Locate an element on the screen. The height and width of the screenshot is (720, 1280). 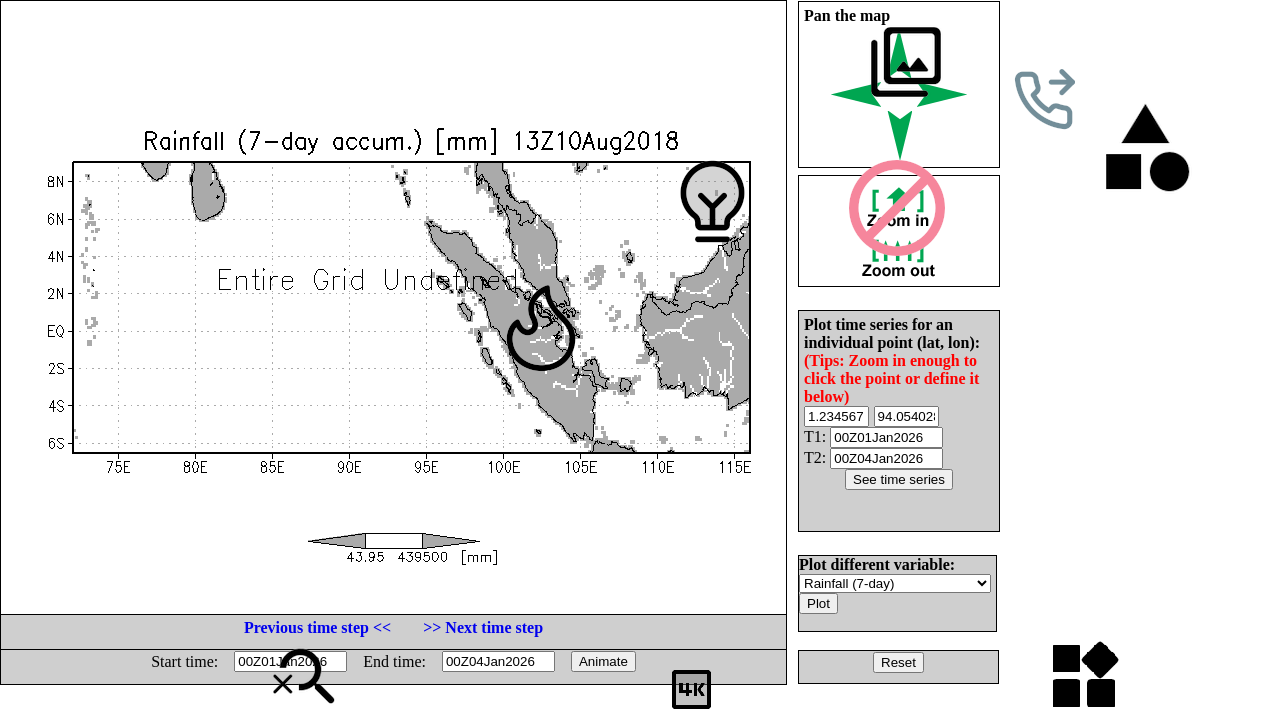
toggle idea or inspiration mode is located at coordinates (712, 201).